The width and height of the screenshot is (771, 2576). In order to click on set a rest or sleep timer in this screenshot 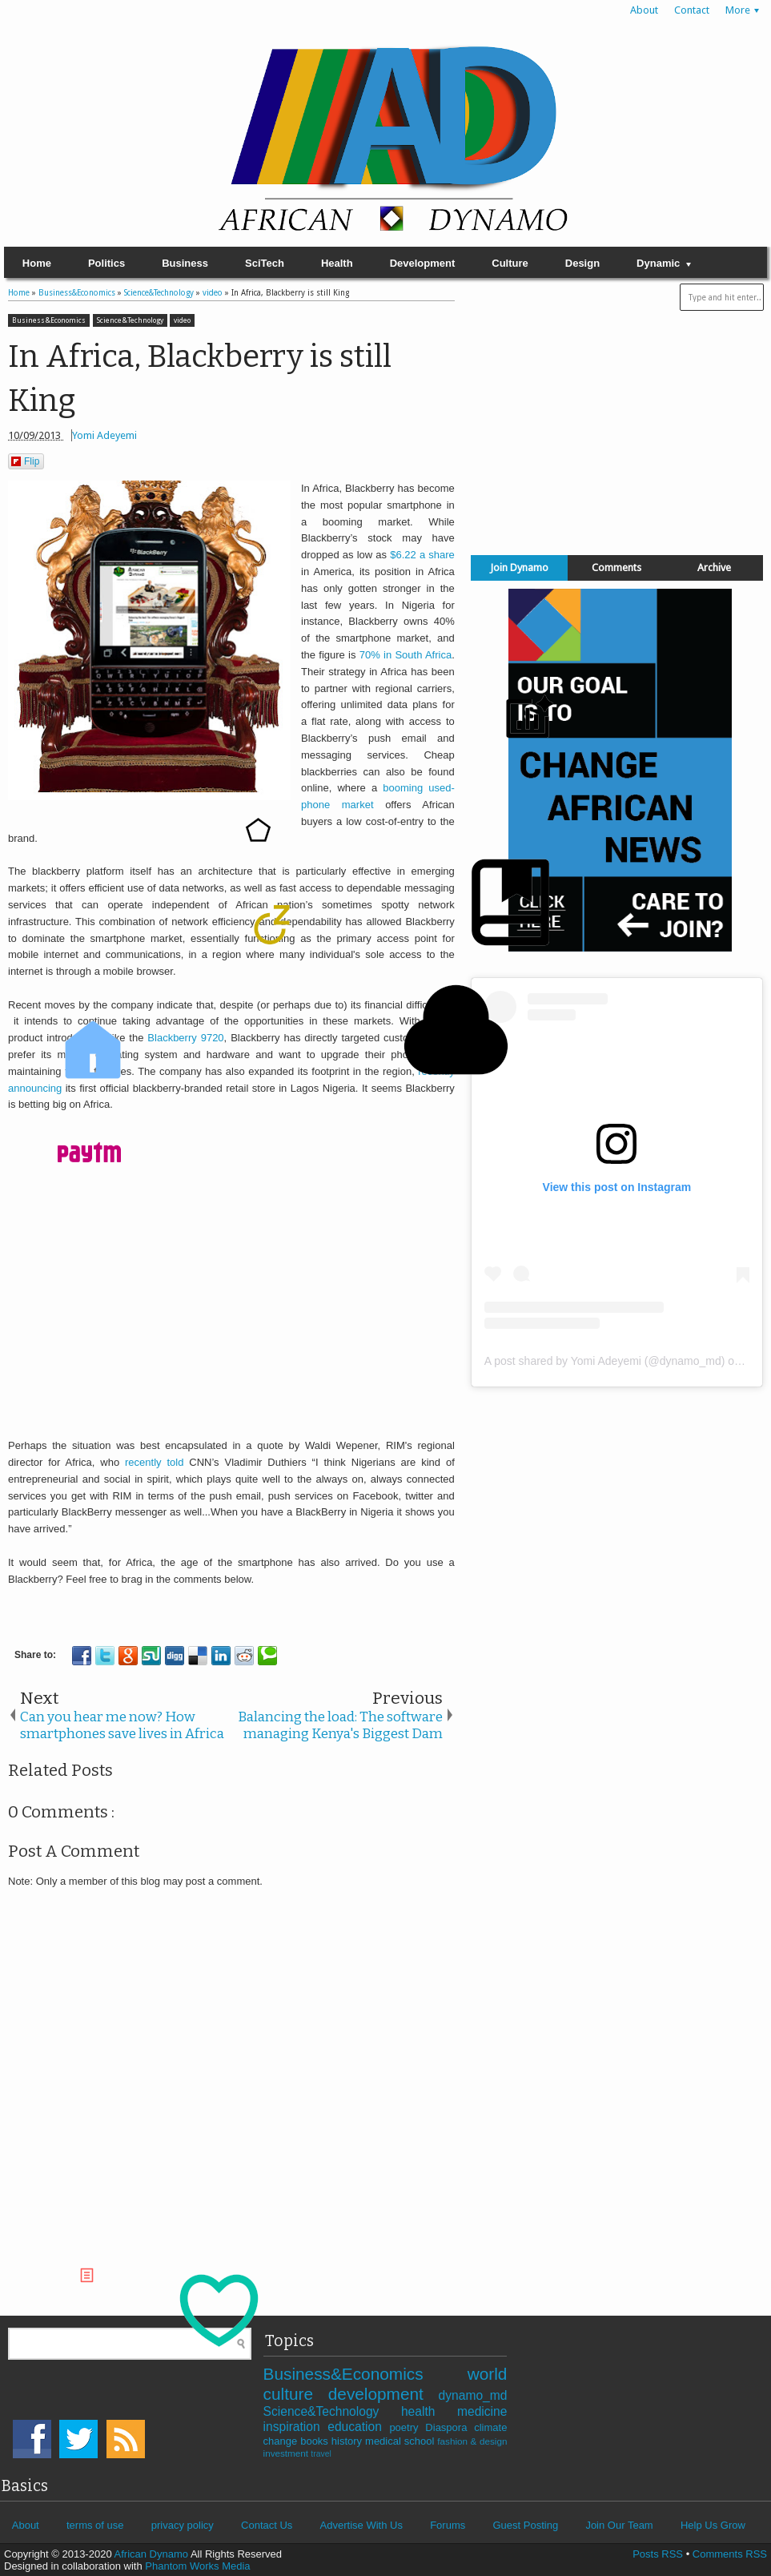, I will do `click(271, 924)`.